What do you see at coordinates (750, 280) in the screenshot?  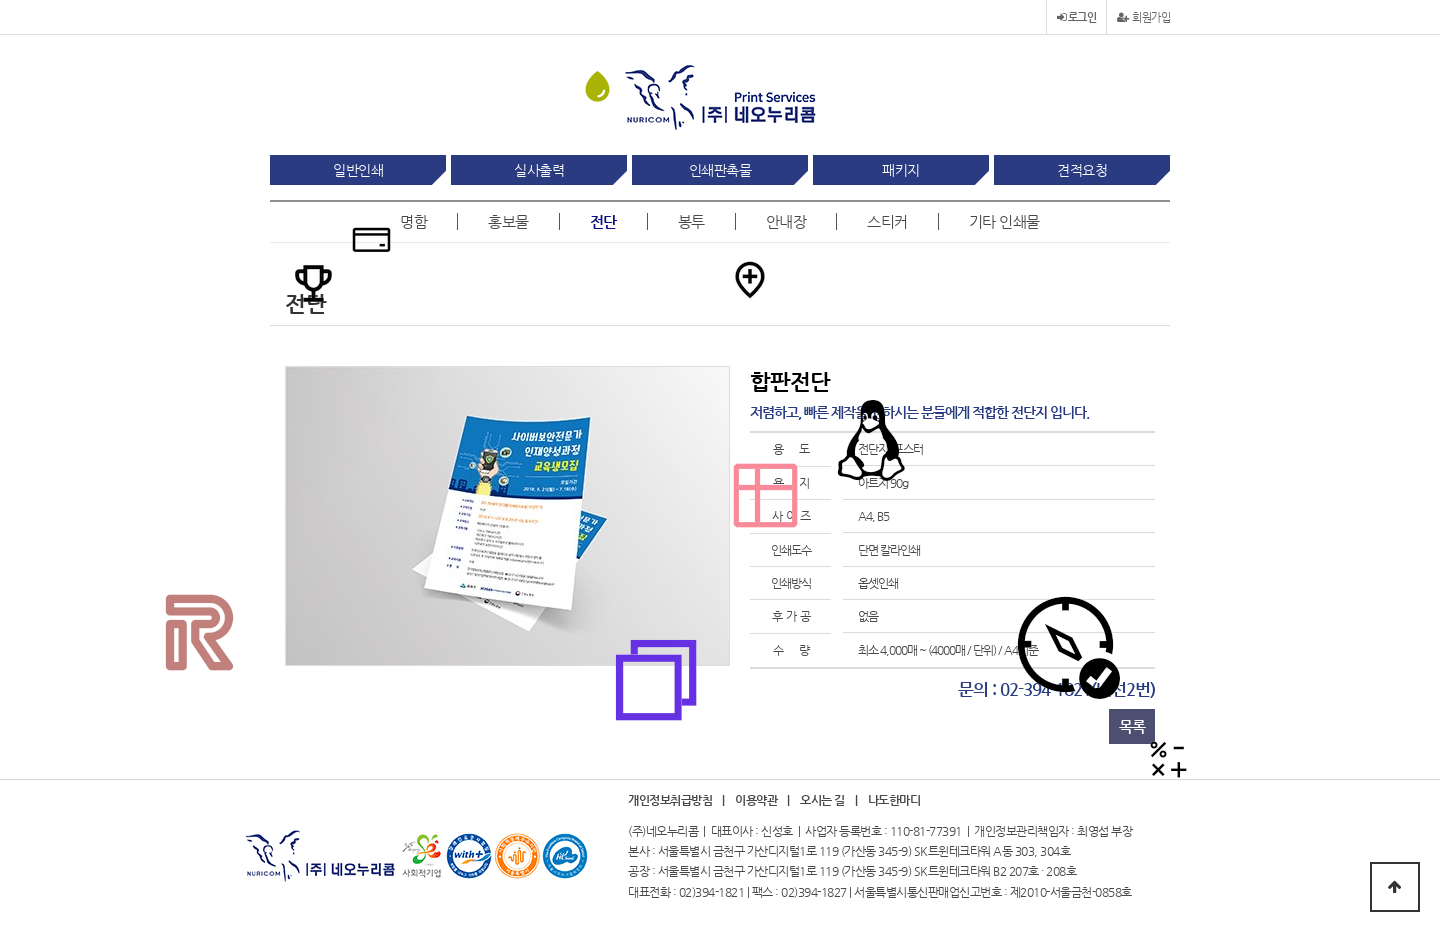 I see `add a new location pin` at bounding box center [750, 280].